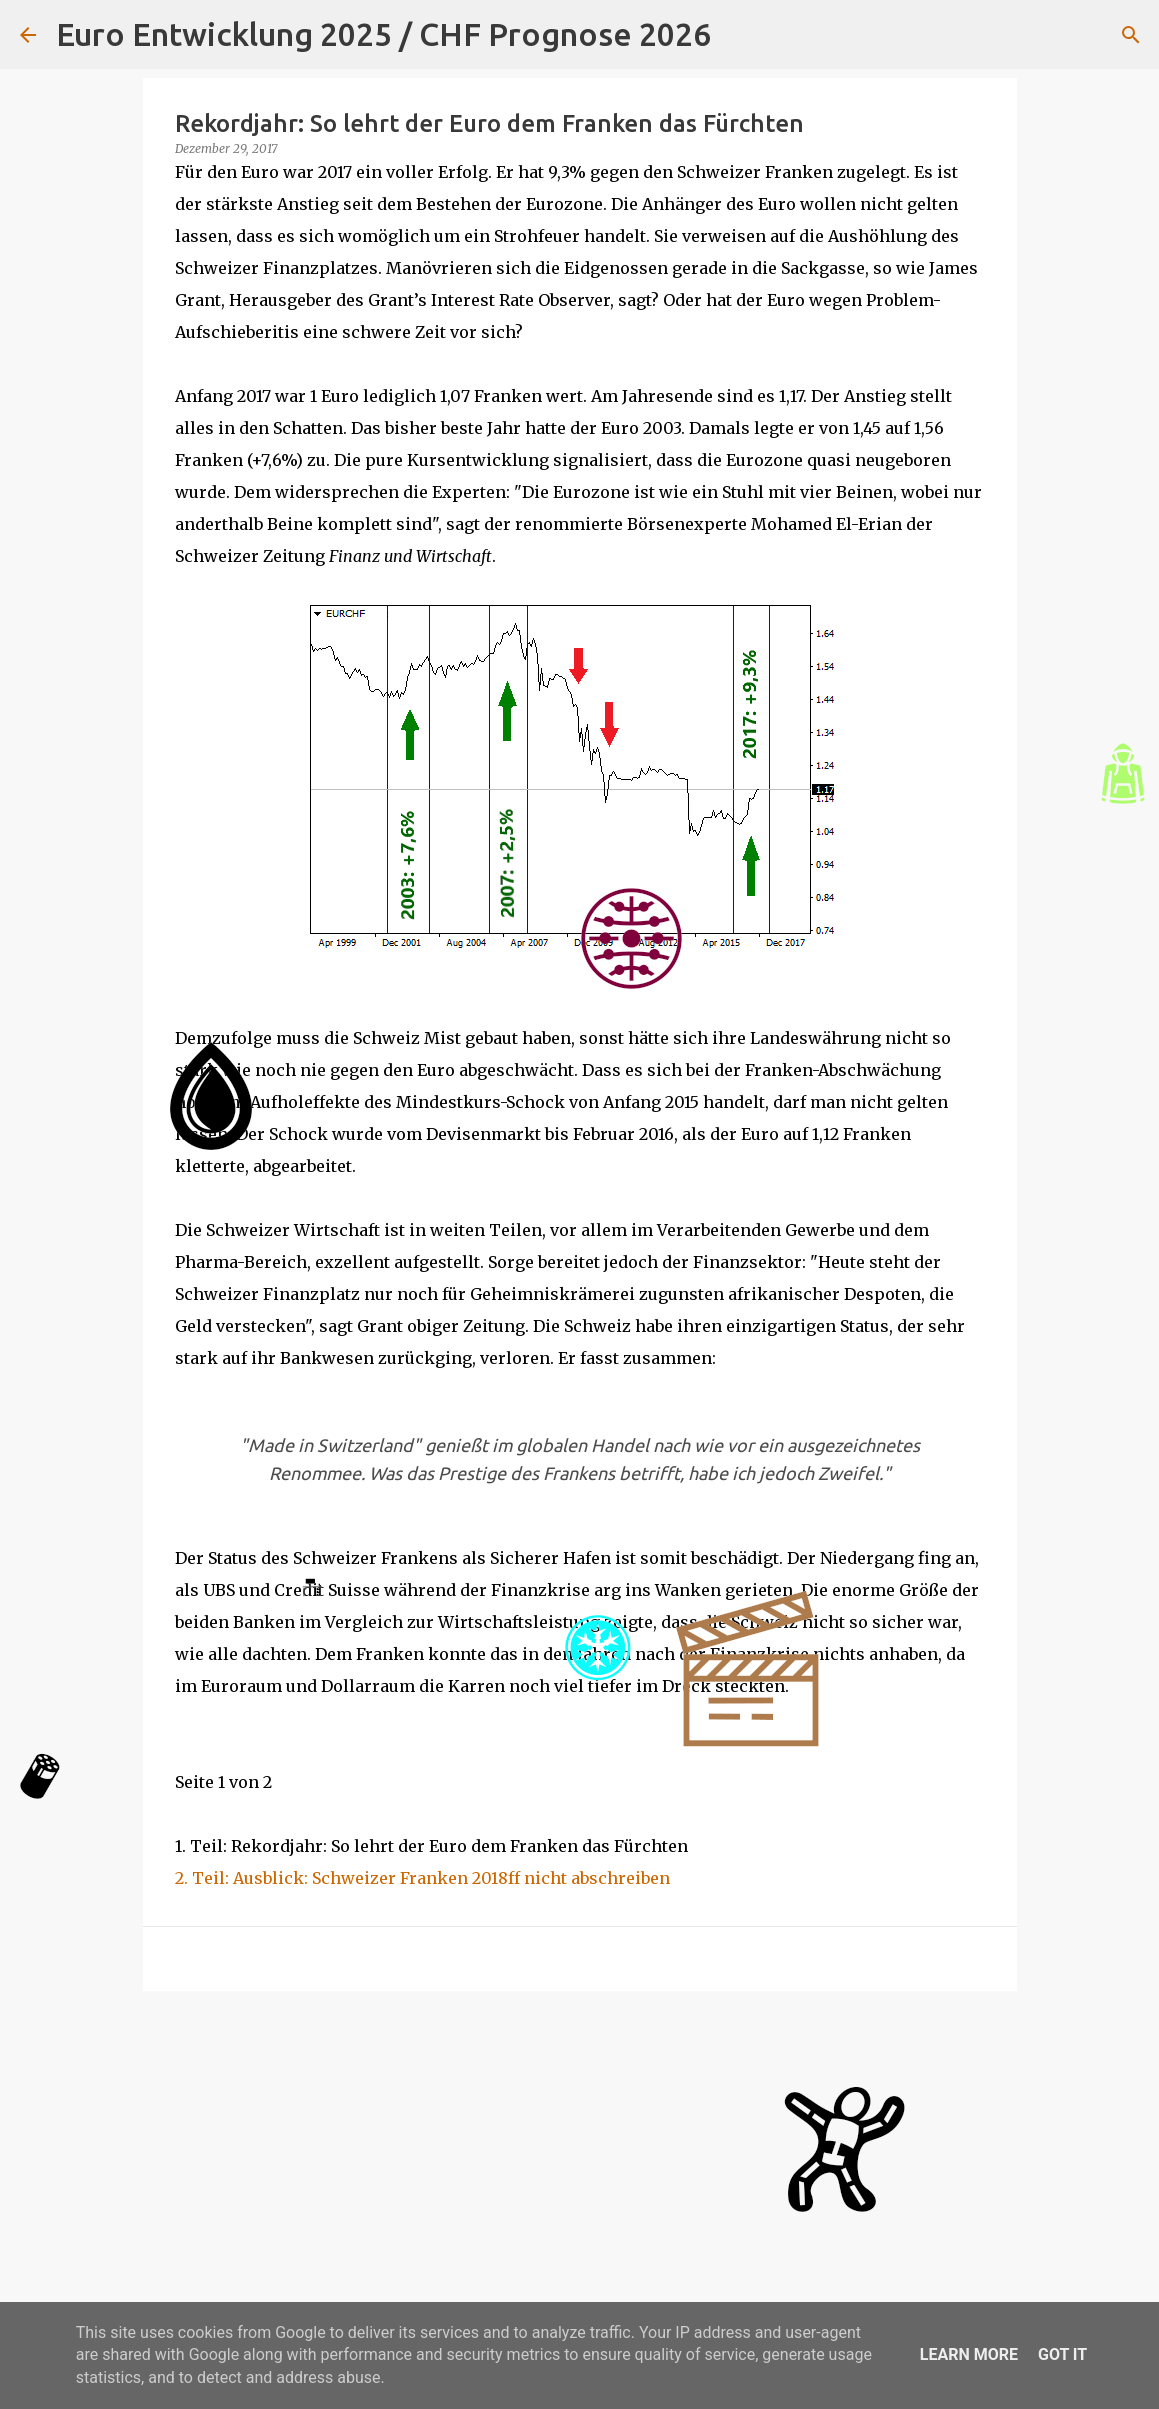 The image size is (1159, 2409). I want to click on browse hoodies or casual apparel, so click(1123, 773).